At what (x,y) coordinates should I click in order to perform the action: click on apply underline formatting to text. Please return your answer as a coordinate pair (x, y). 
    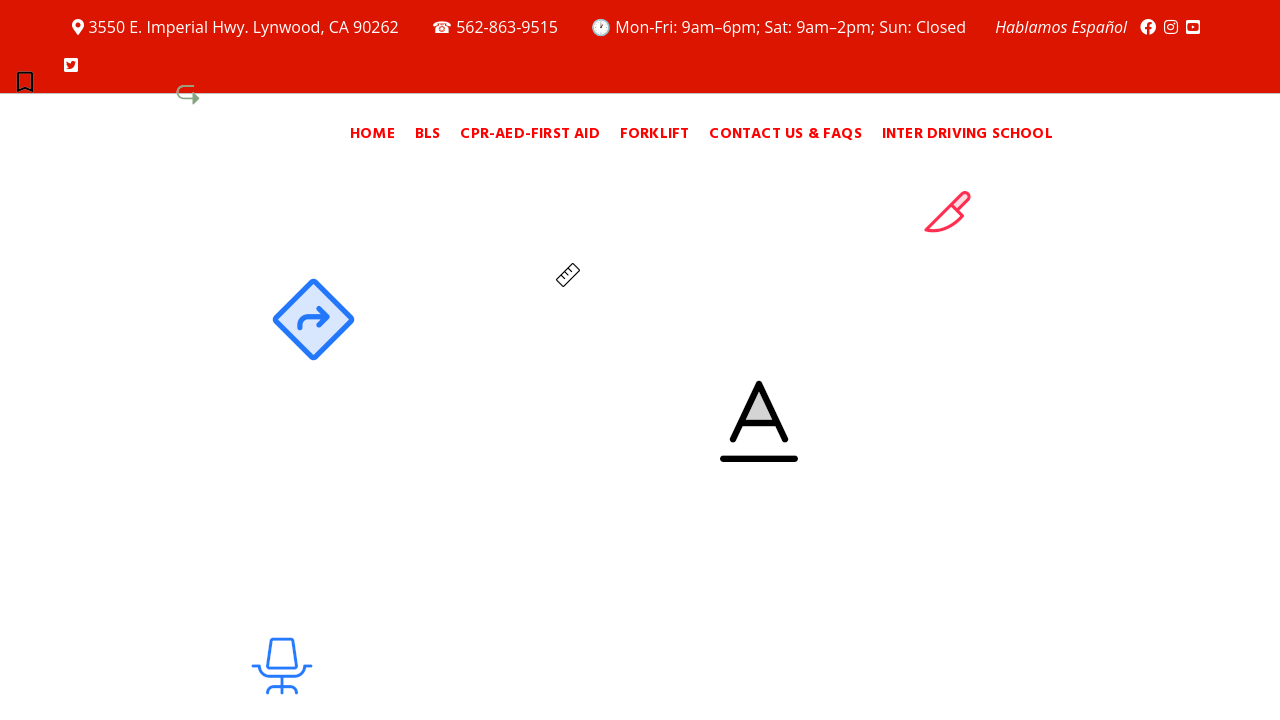
    Looking at the image, I should click on (759, 423).